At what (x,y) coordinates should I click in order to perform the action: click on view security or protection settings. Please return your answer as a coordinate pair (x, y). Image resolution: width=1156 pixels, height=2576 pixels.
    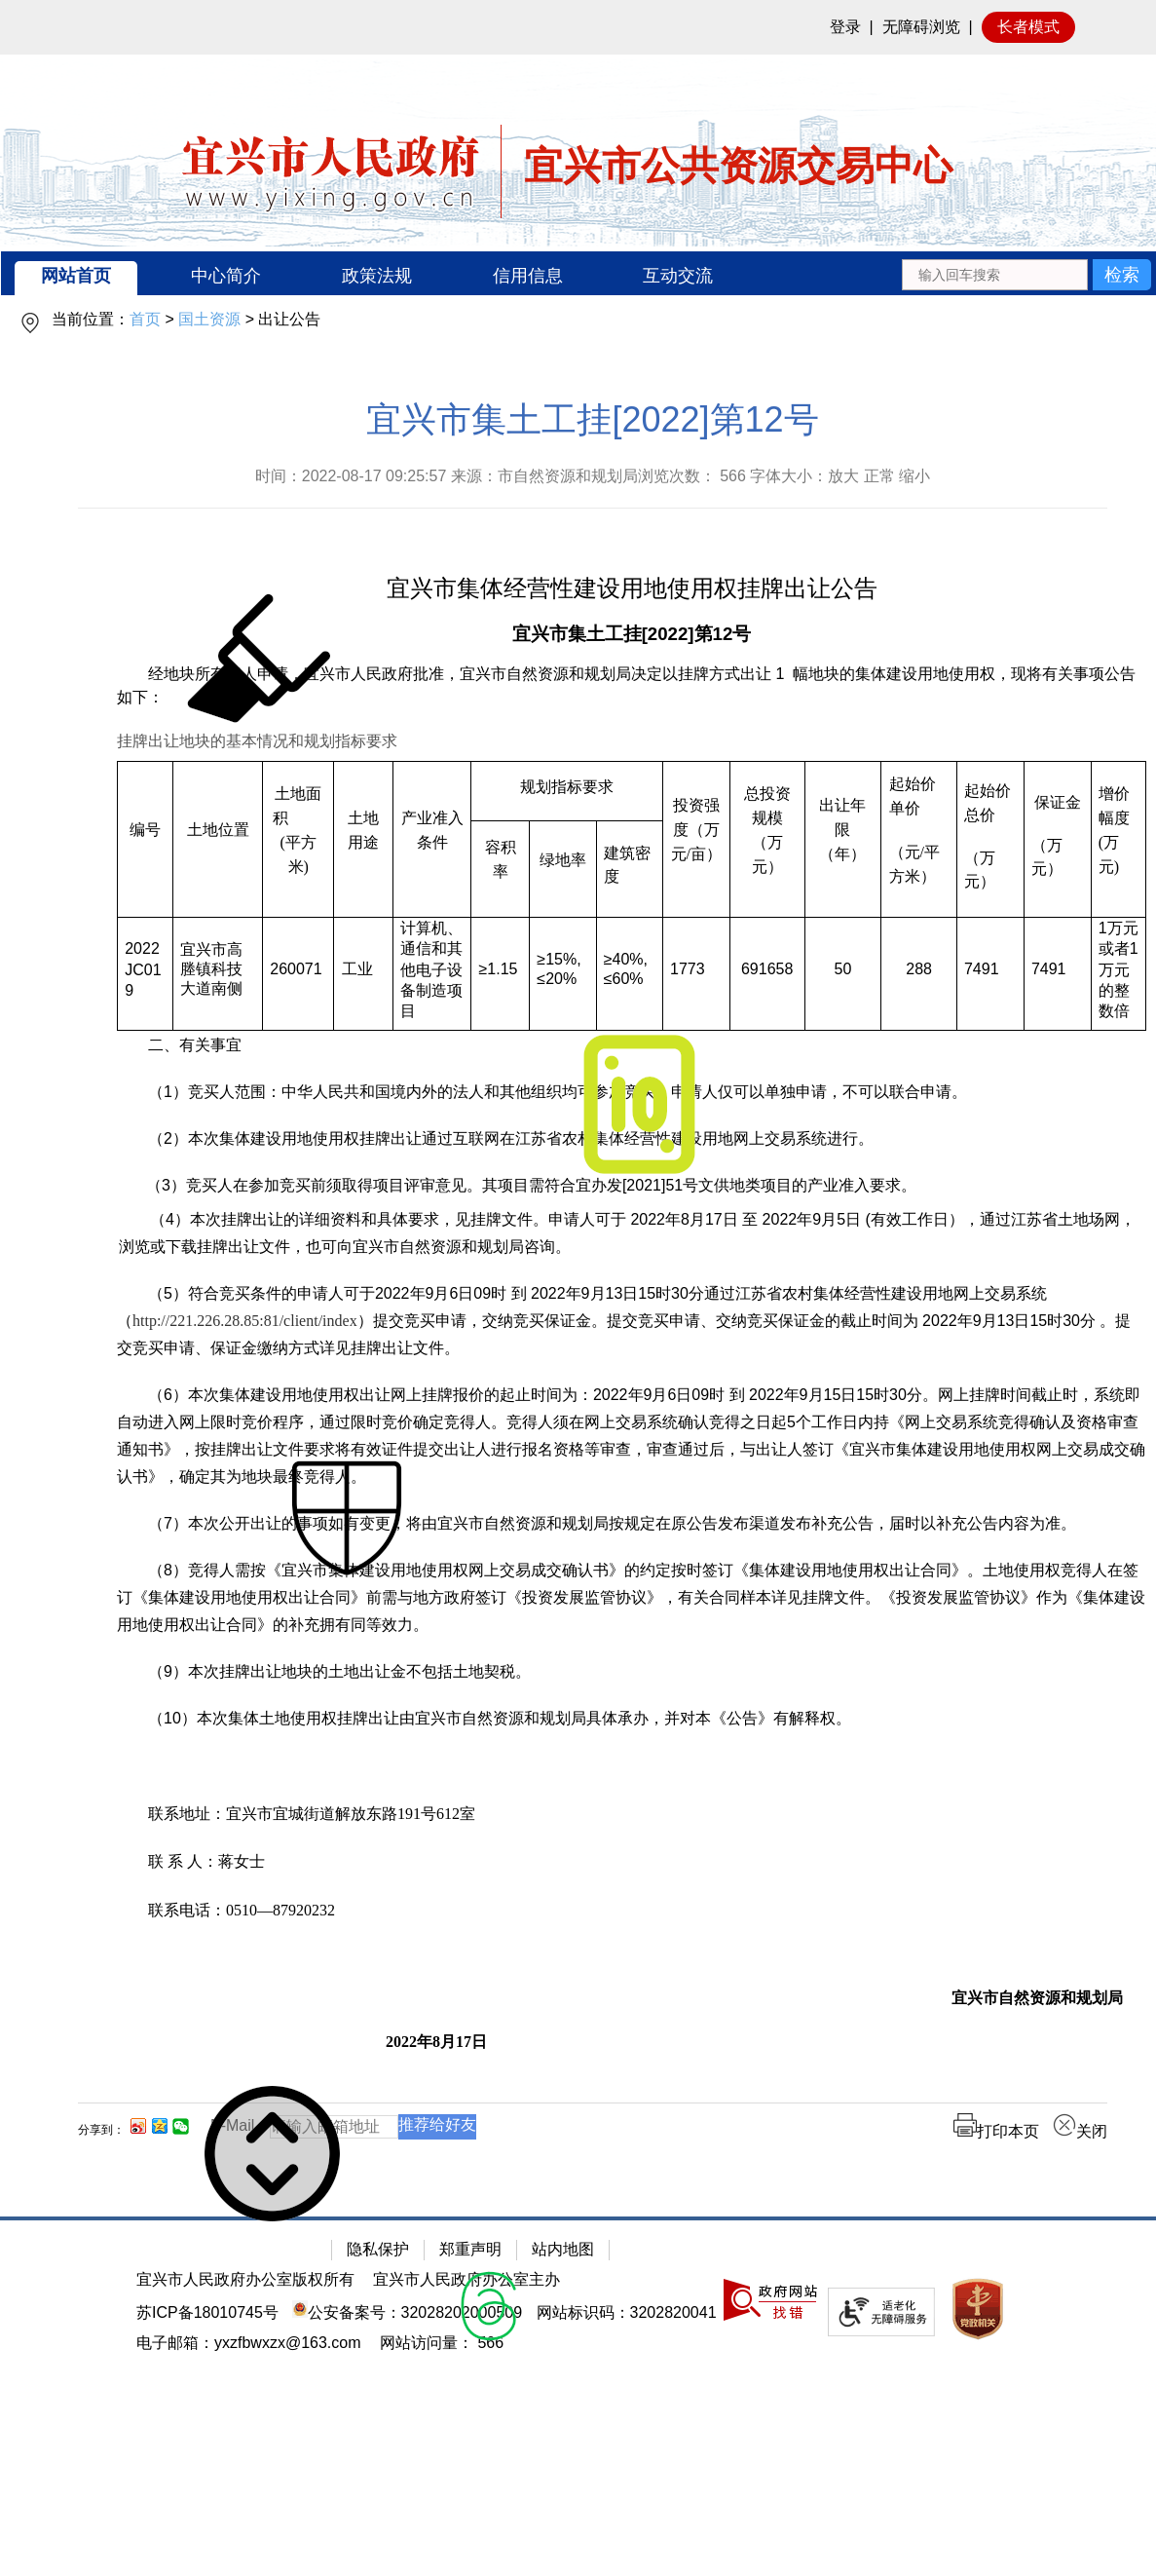
    Looking at the image, I should click on (347, 1511).